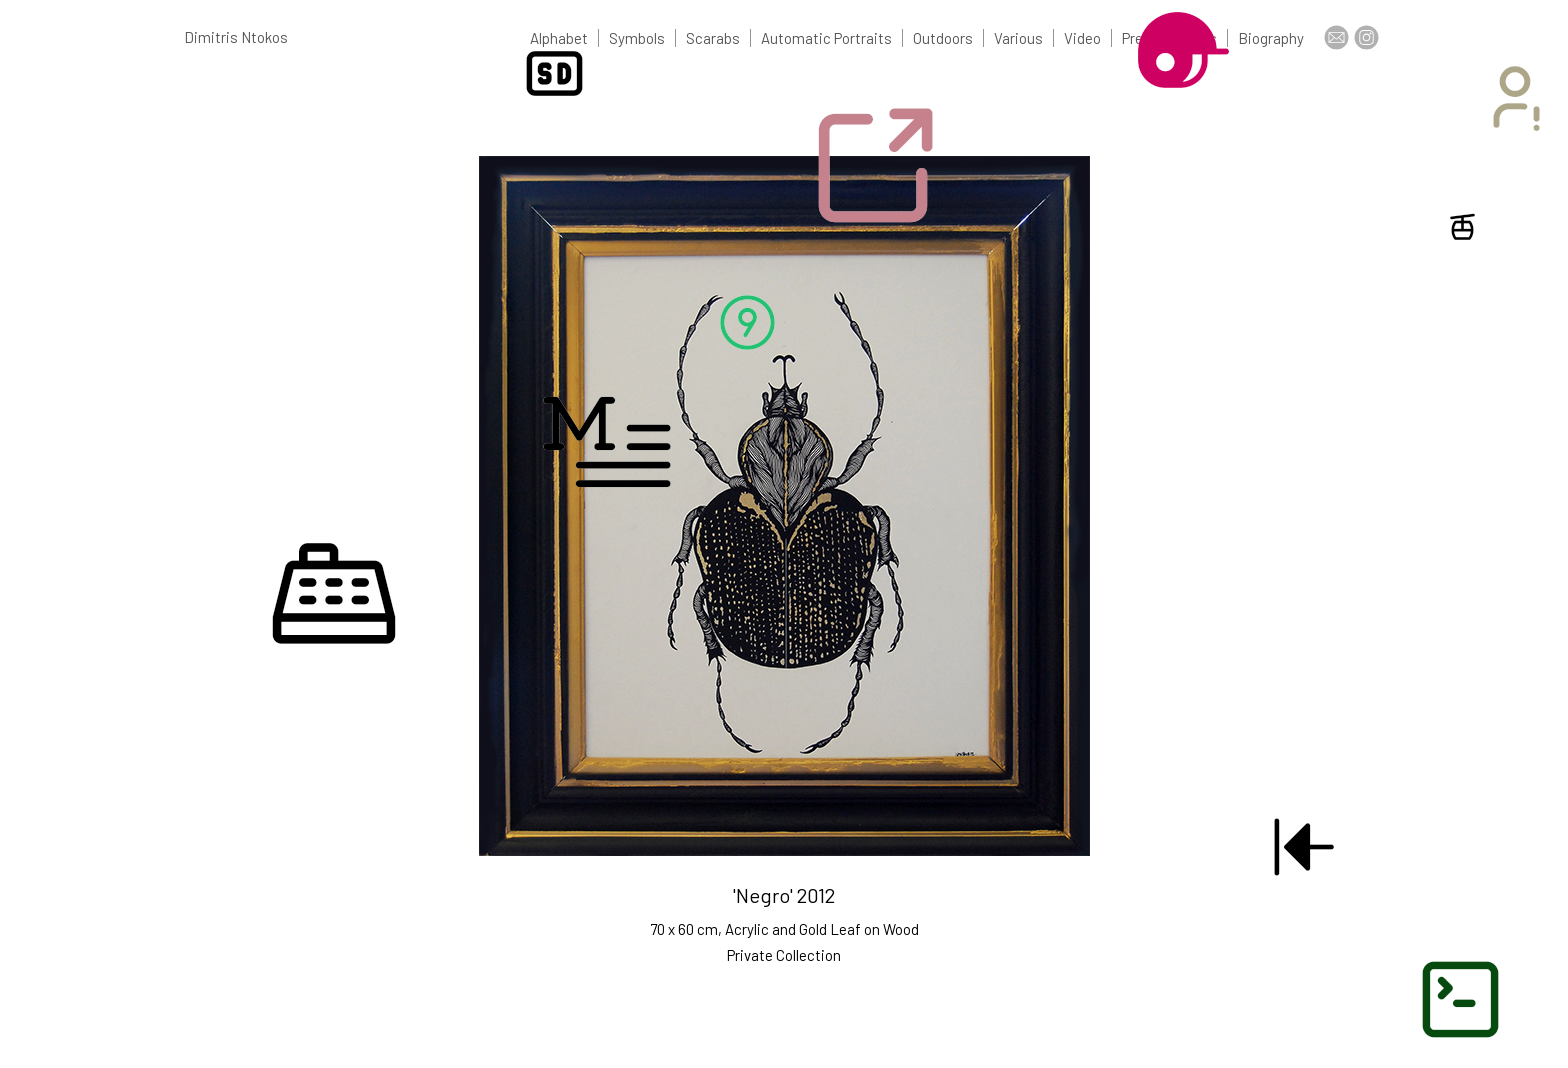 The width and height of the screenshot is (1568, 1068). What do you see at coordinates (873, 168) in the screenshot?
I see `open in a new window` at bounding box center [873, 168].